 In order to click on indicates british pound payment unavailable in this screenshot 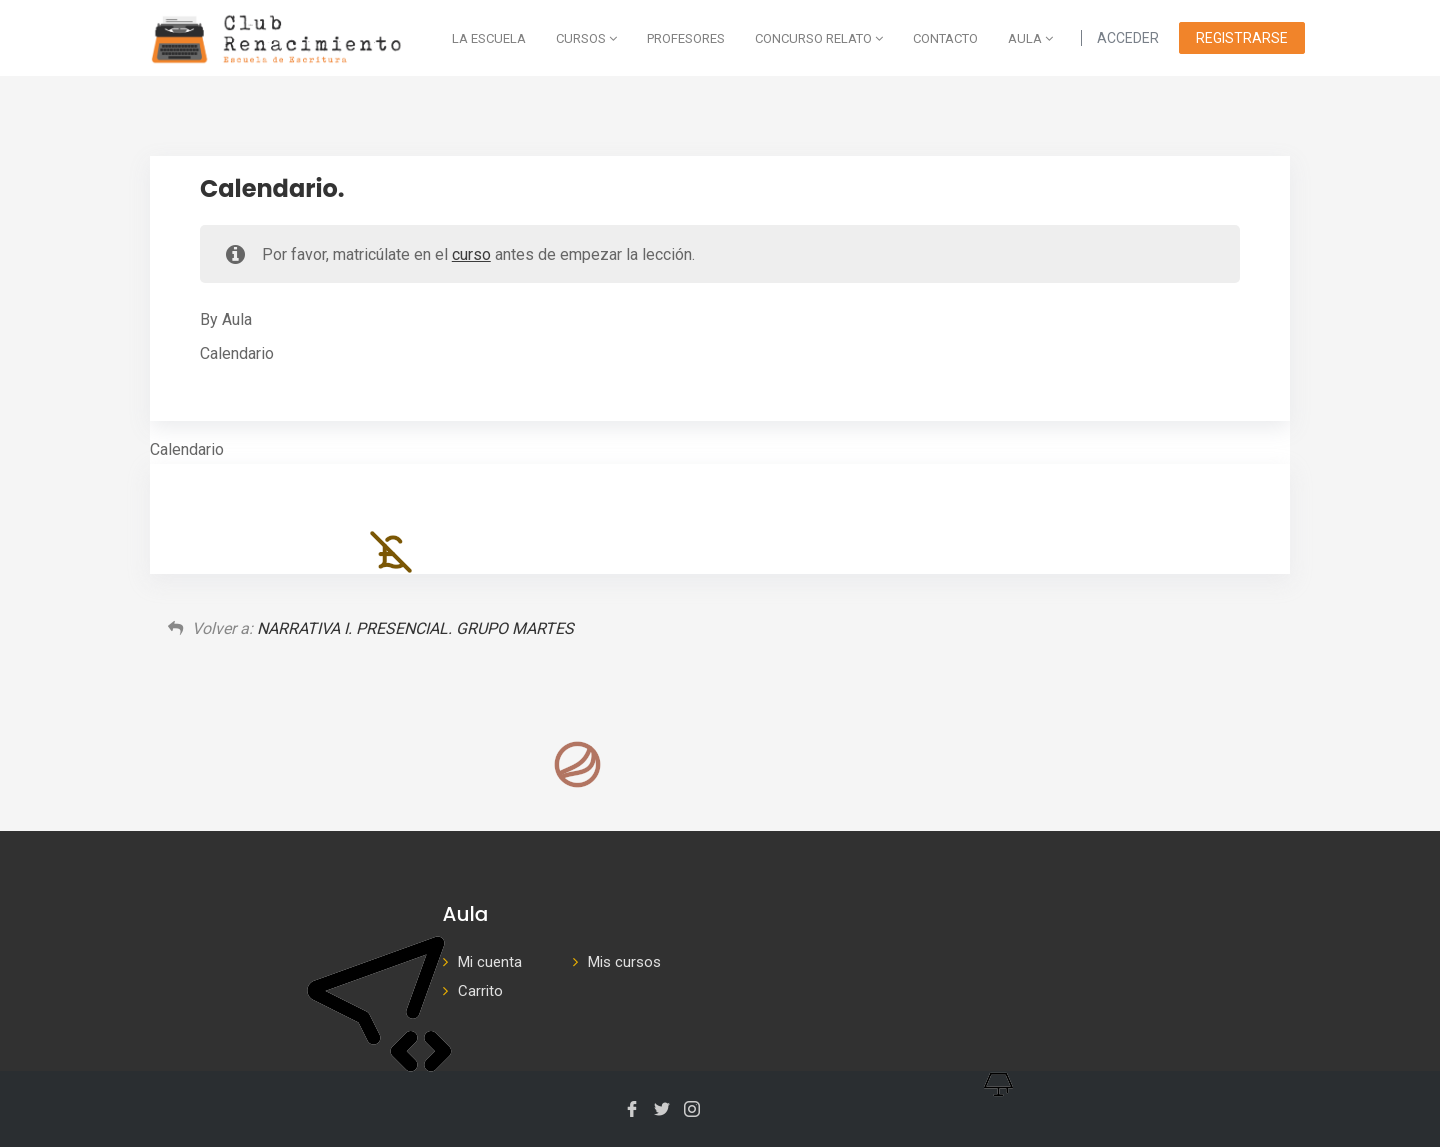, I will do `click(391, 552)`.